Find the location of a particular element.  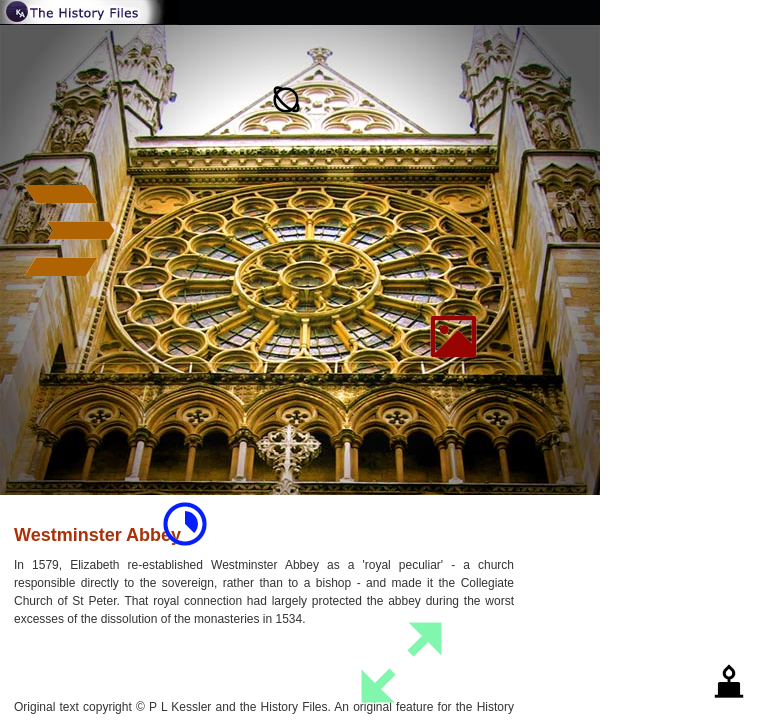

view image or photo is located at coordinates (453, 336).